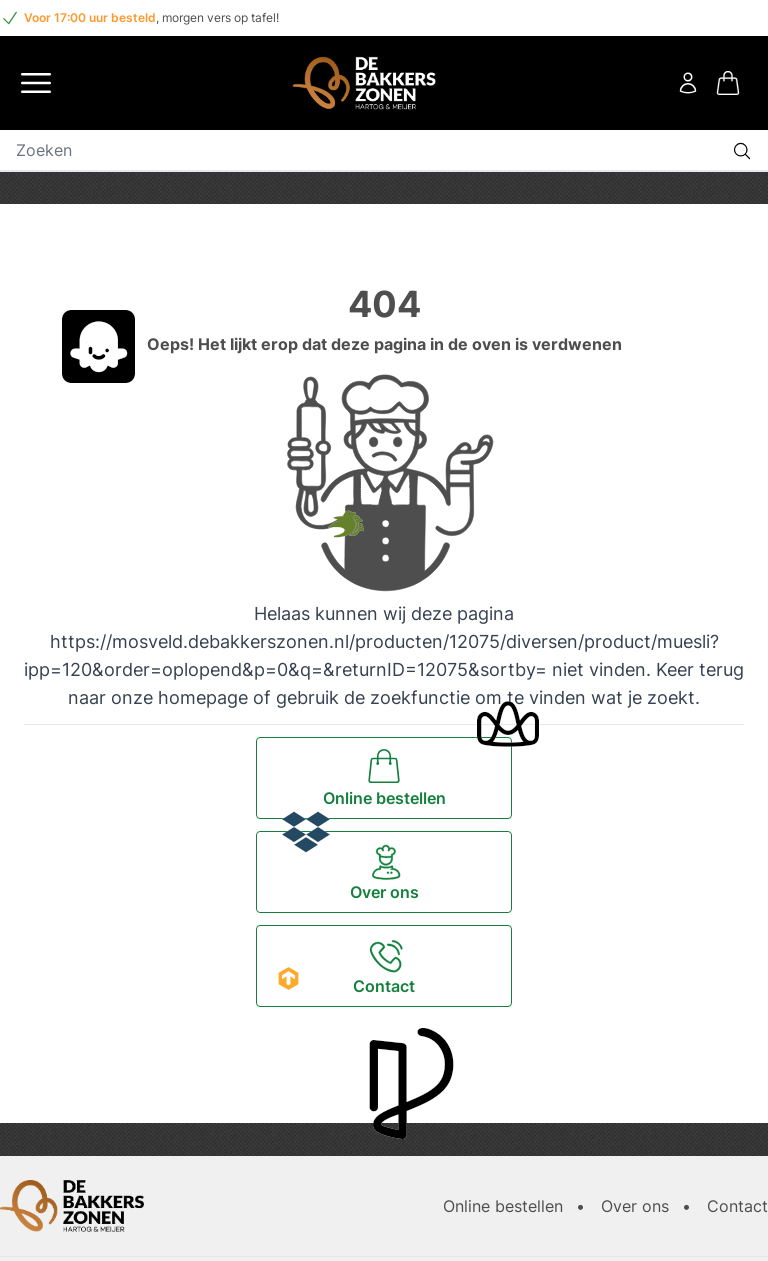 The height and width of the screenshot is (1261, 768). Describe the element at coordinates (288, 978) in the screenshot. I see `open checkmk monitoring dashboard` at that location.